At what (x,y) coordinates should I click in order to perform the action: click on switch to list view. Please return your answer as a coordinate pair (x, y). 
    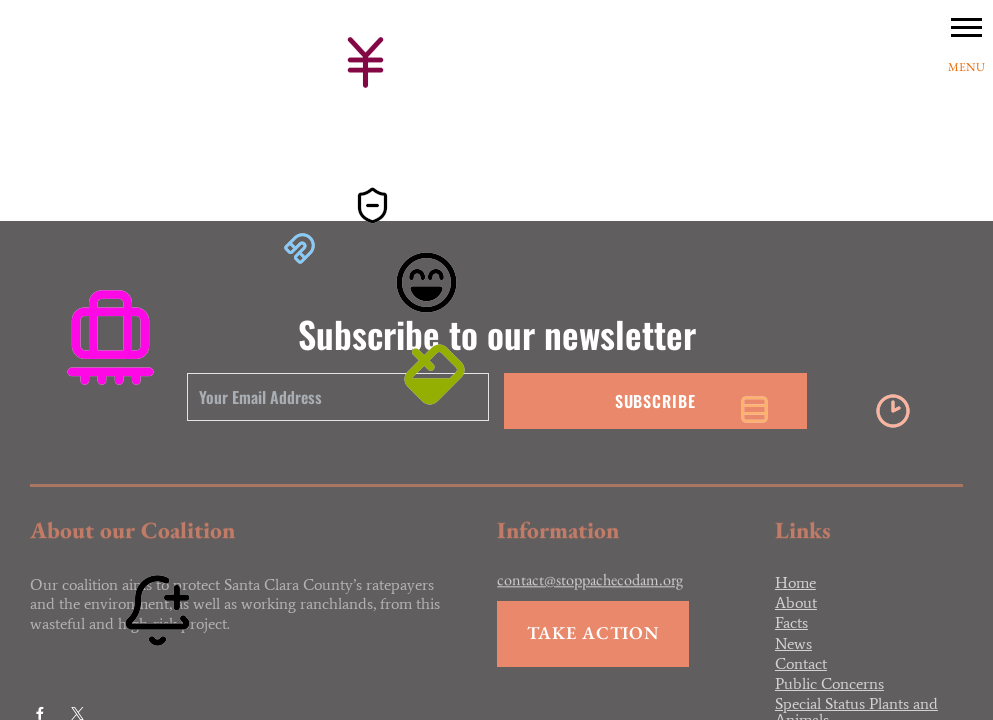
    Looking at the image, I should click on (754, 409).